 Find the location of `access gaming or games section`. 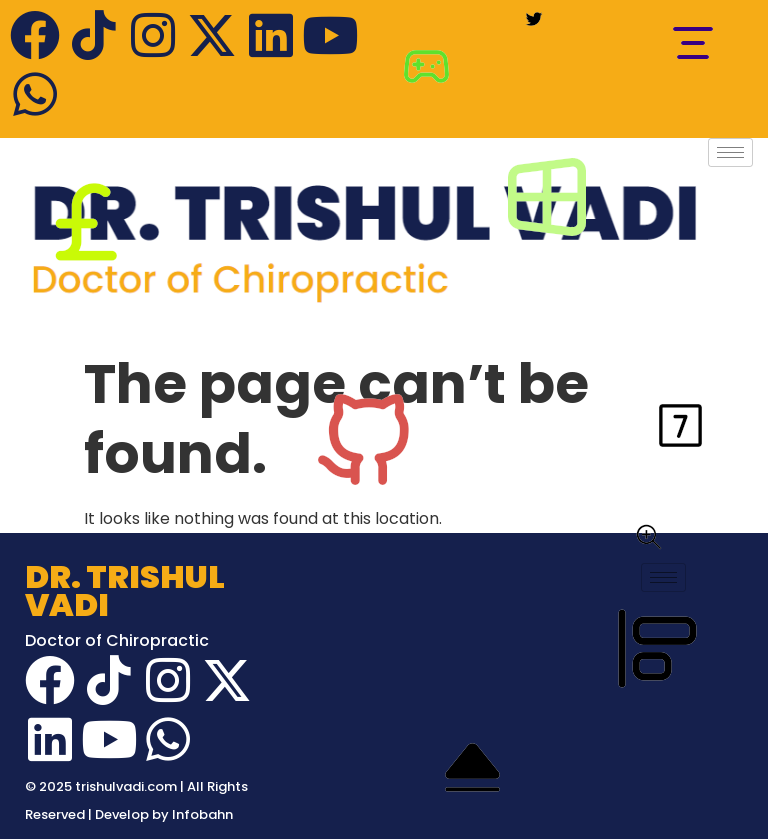

access gaming or games section is located at coordinates (426, 66).